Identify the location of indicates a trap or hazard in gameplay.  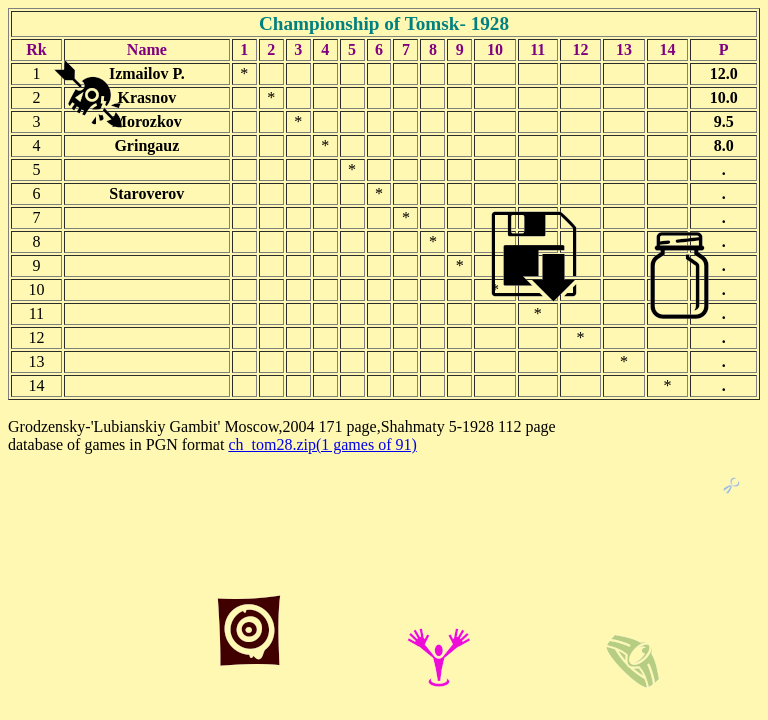
(438, 655).